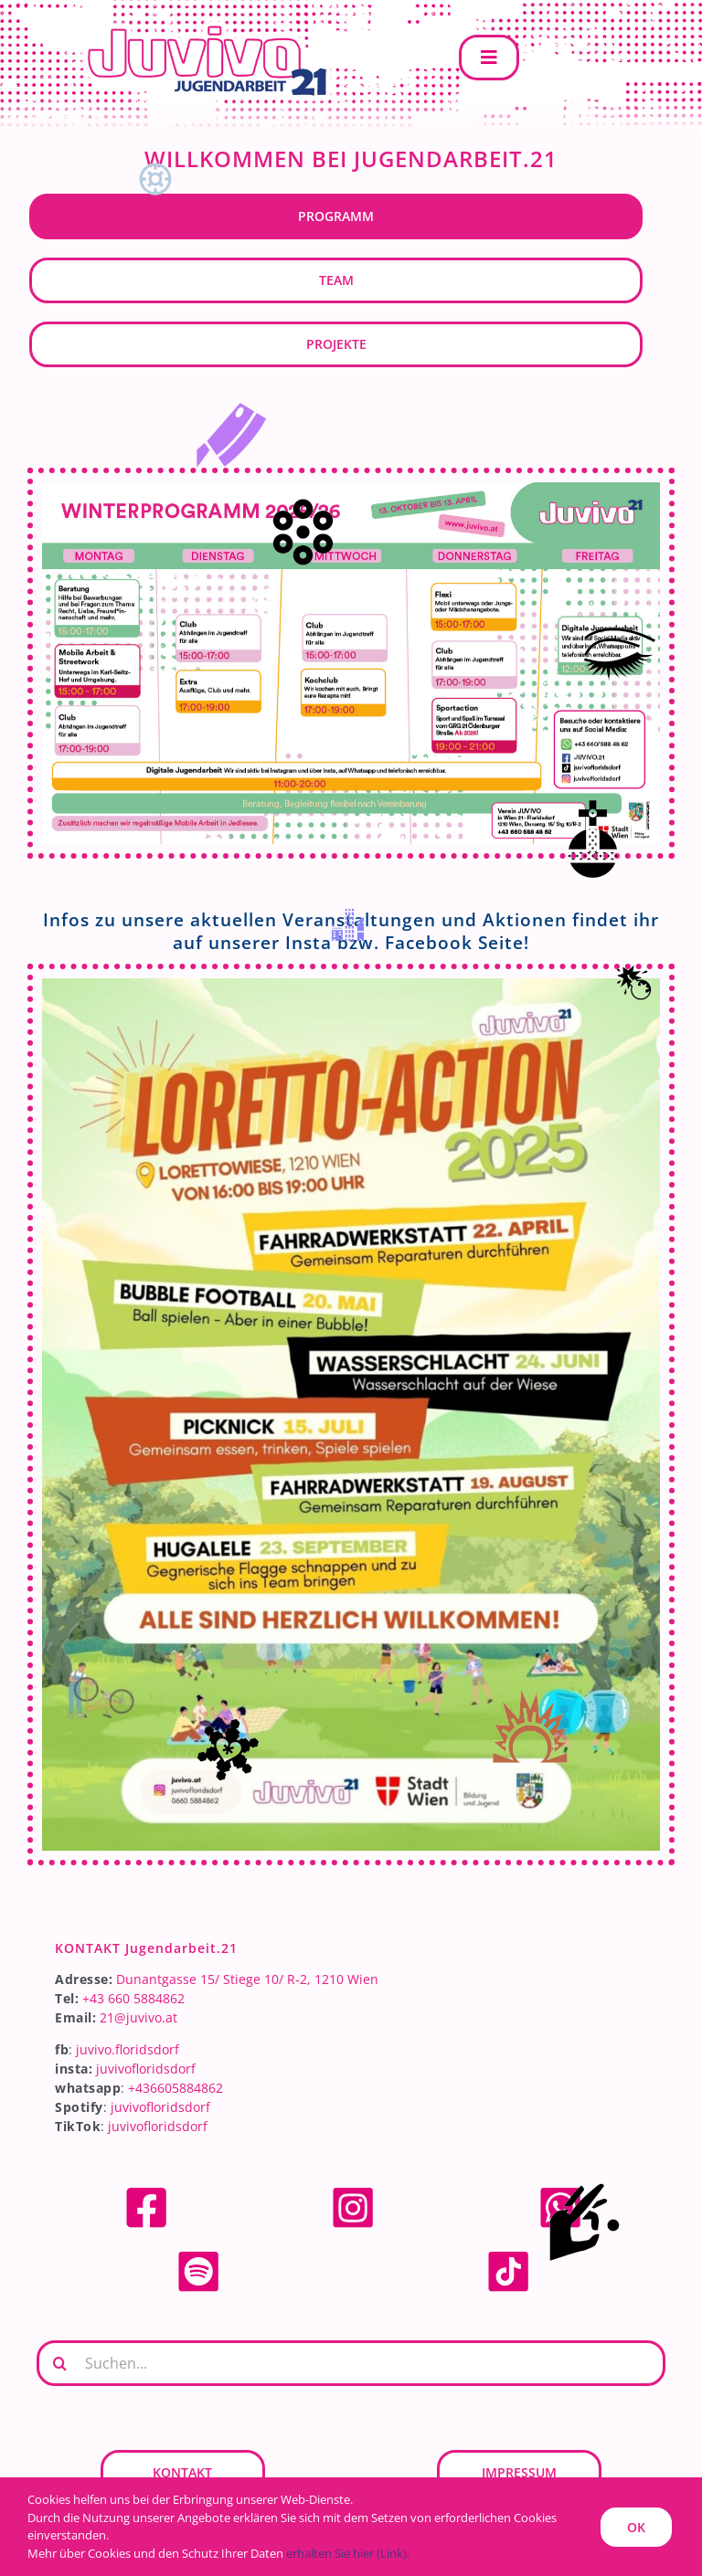  I want to click on tap to flick or shoot a marble, so click(595, 2221).